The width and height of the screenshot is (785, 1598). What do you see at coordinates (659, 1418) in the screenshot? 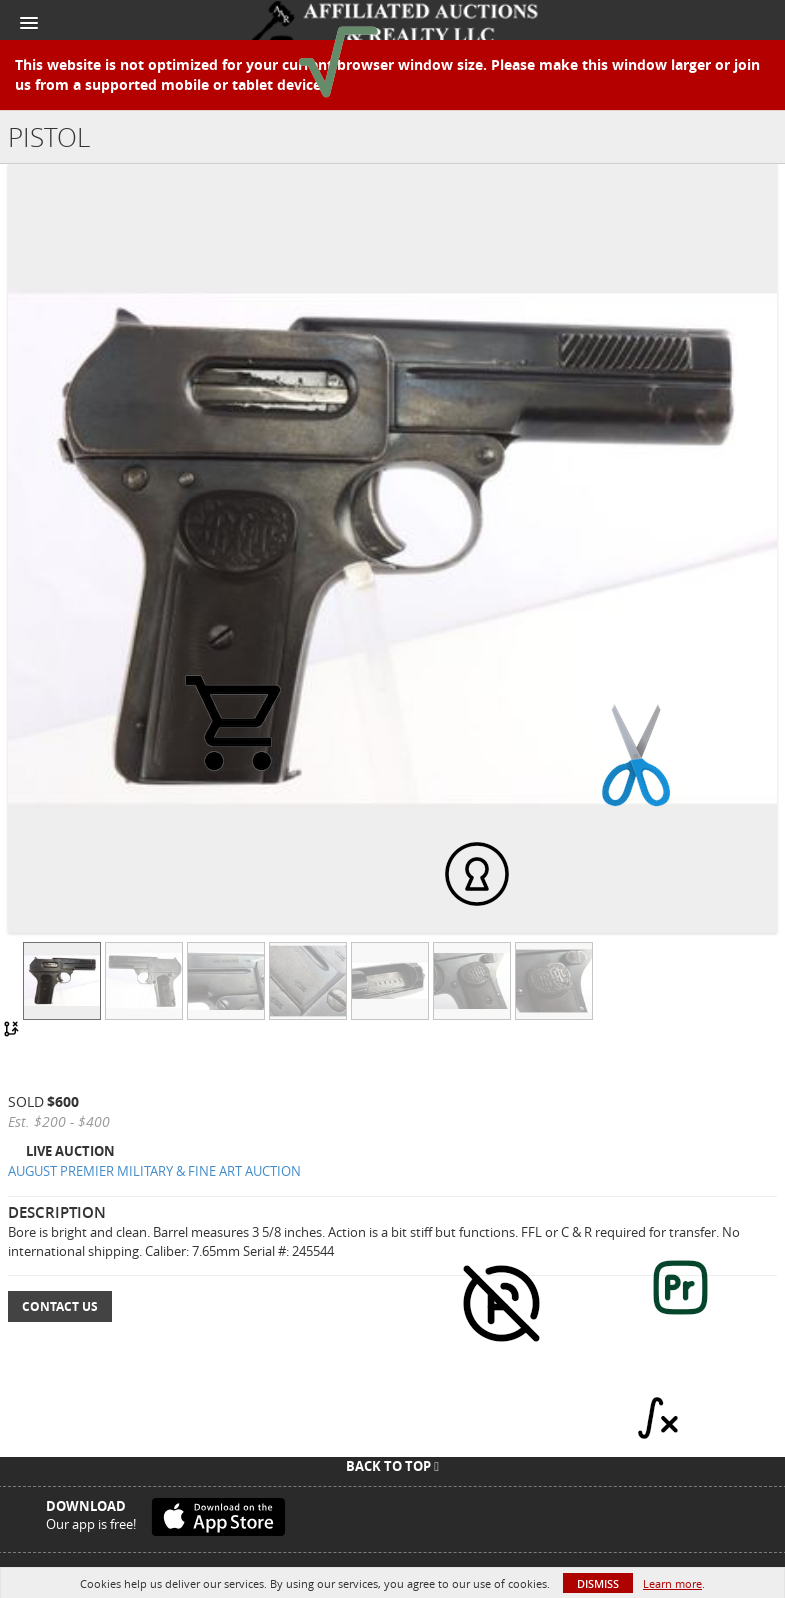
I see `remove or clear an integral calculation` at bounding box center [659, 1418].